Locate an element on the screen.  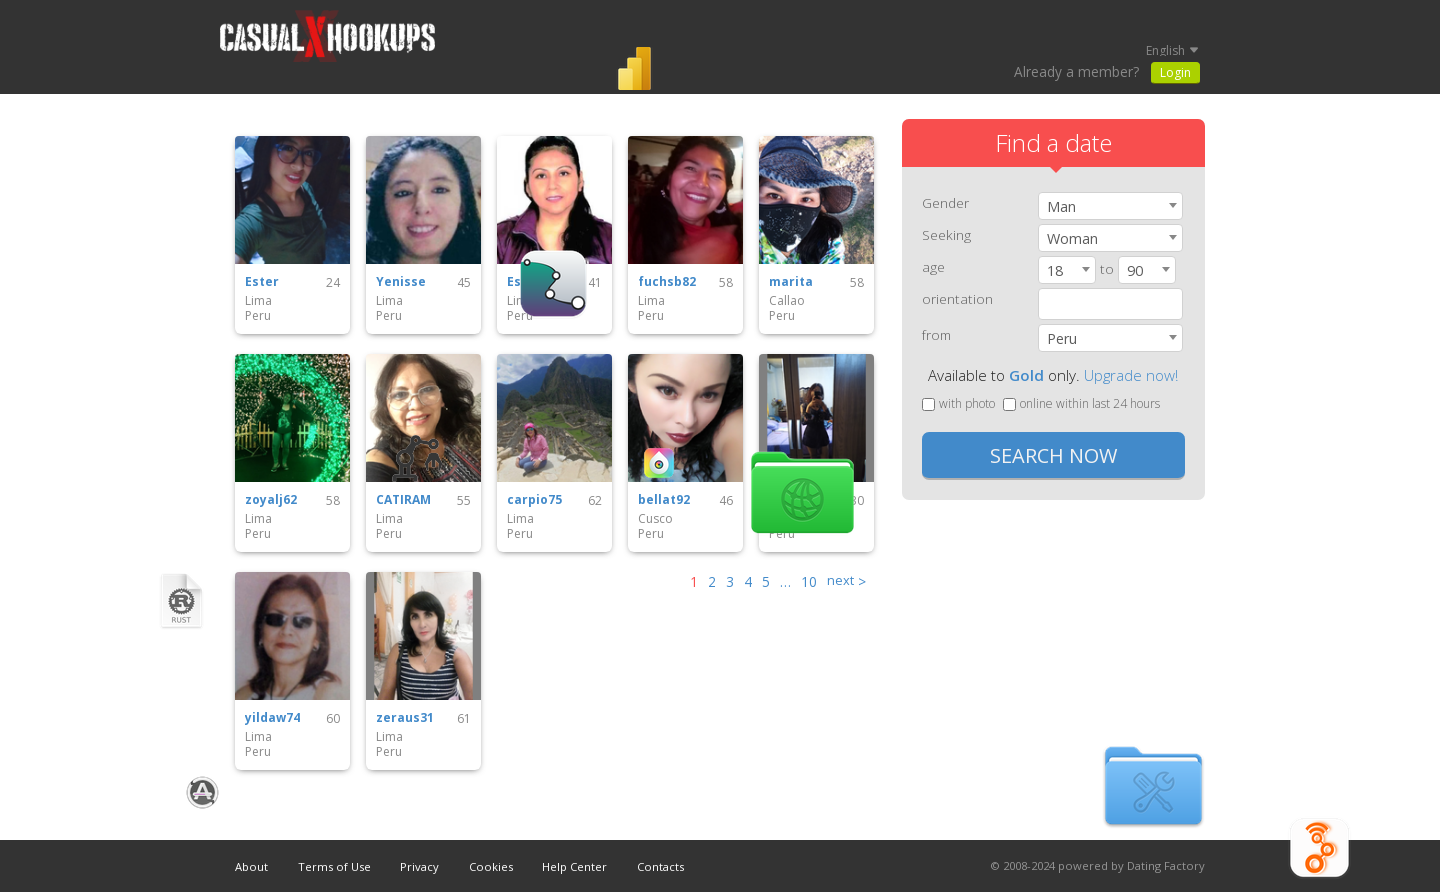
open karbon vector graphics application is located at coordinates (553, 283).